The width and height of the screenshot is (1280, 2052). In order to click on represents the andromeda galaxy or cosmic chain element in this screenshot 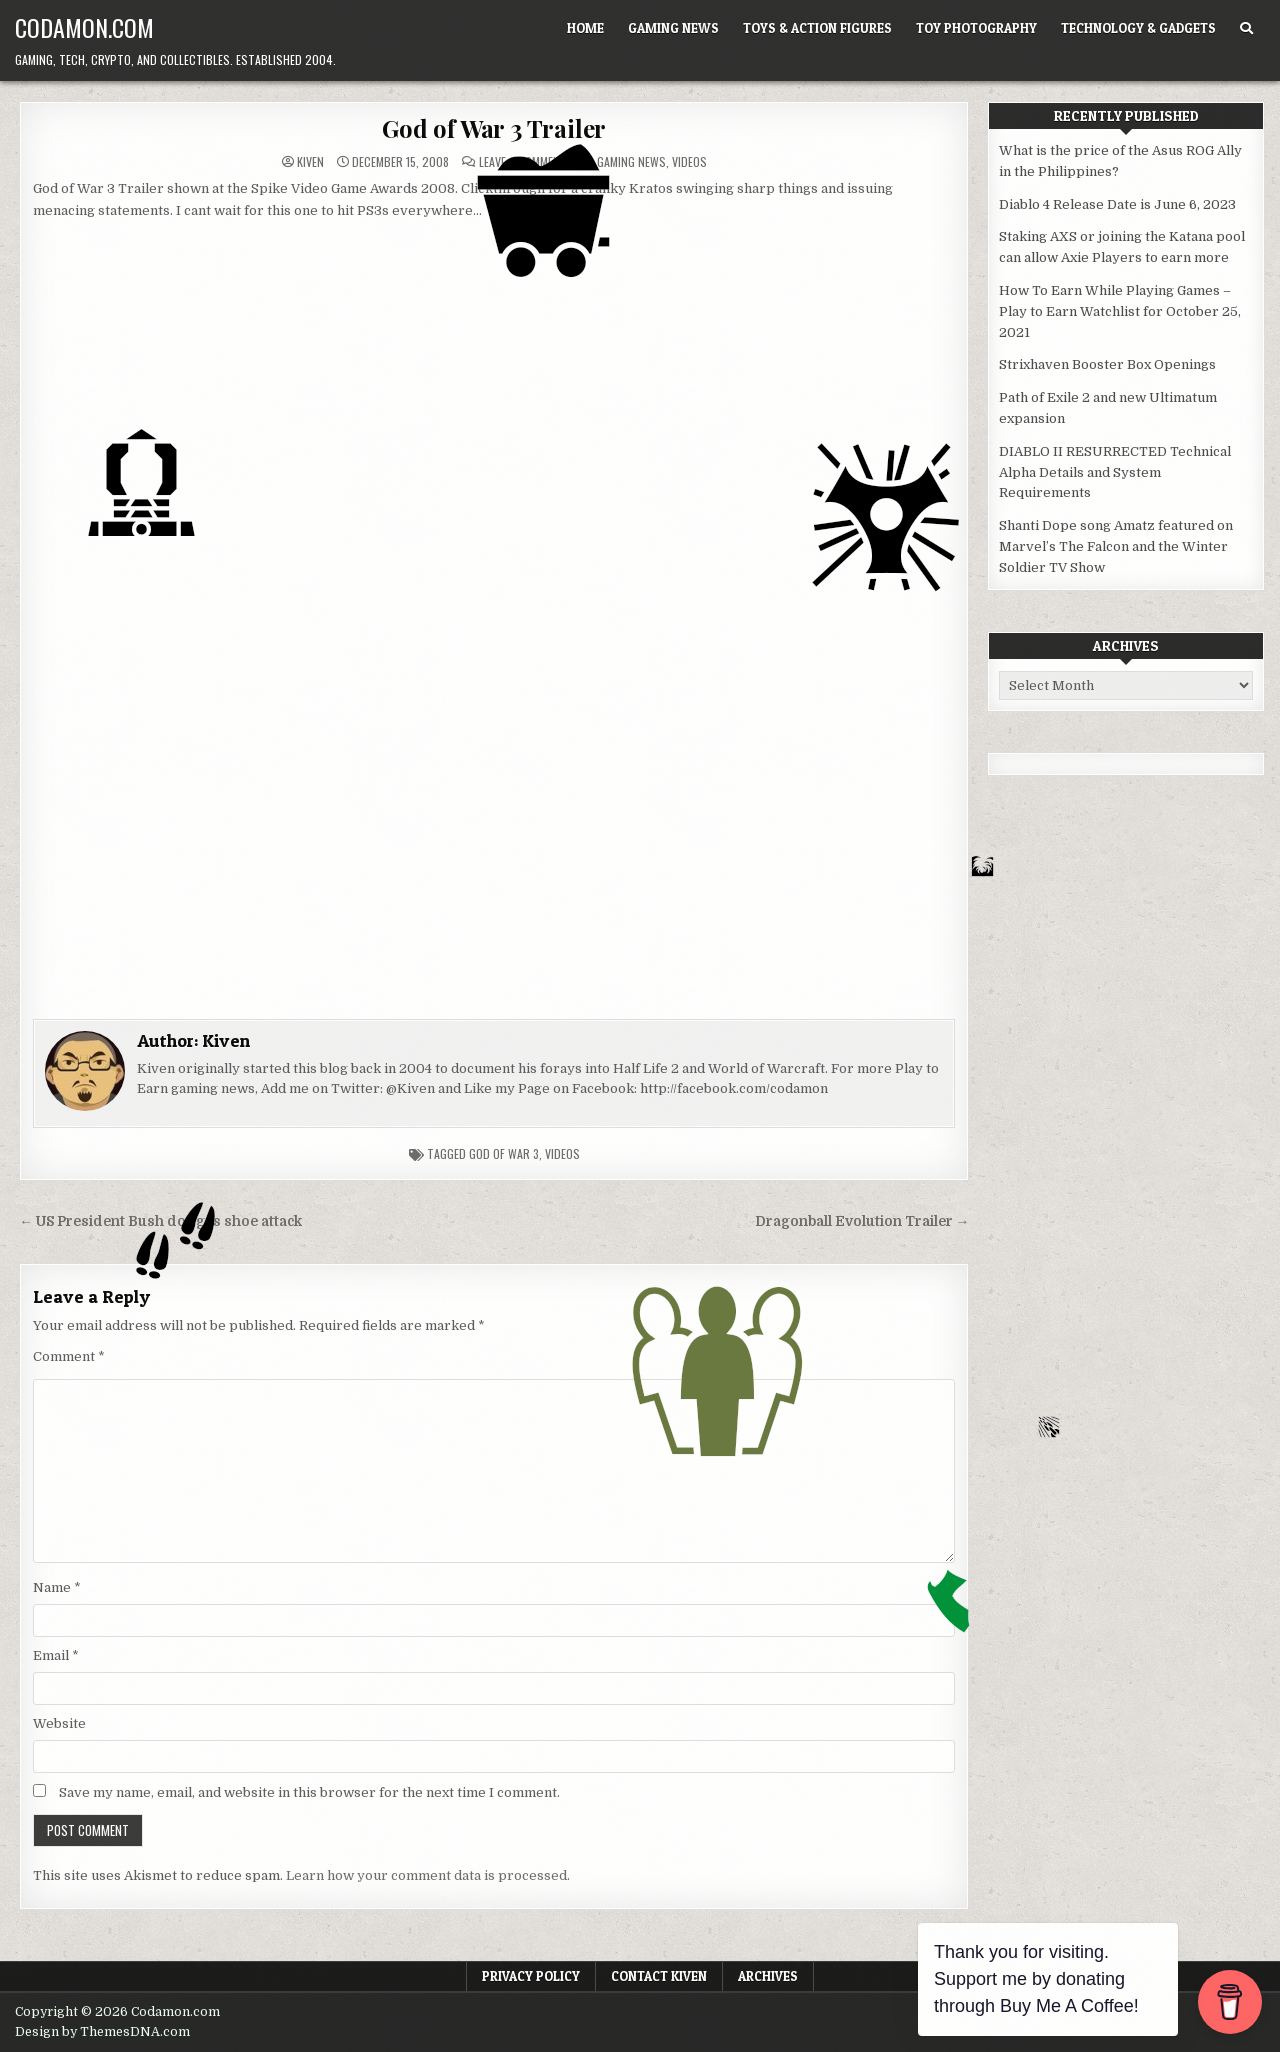, I will do `click(1049, 1427)`.